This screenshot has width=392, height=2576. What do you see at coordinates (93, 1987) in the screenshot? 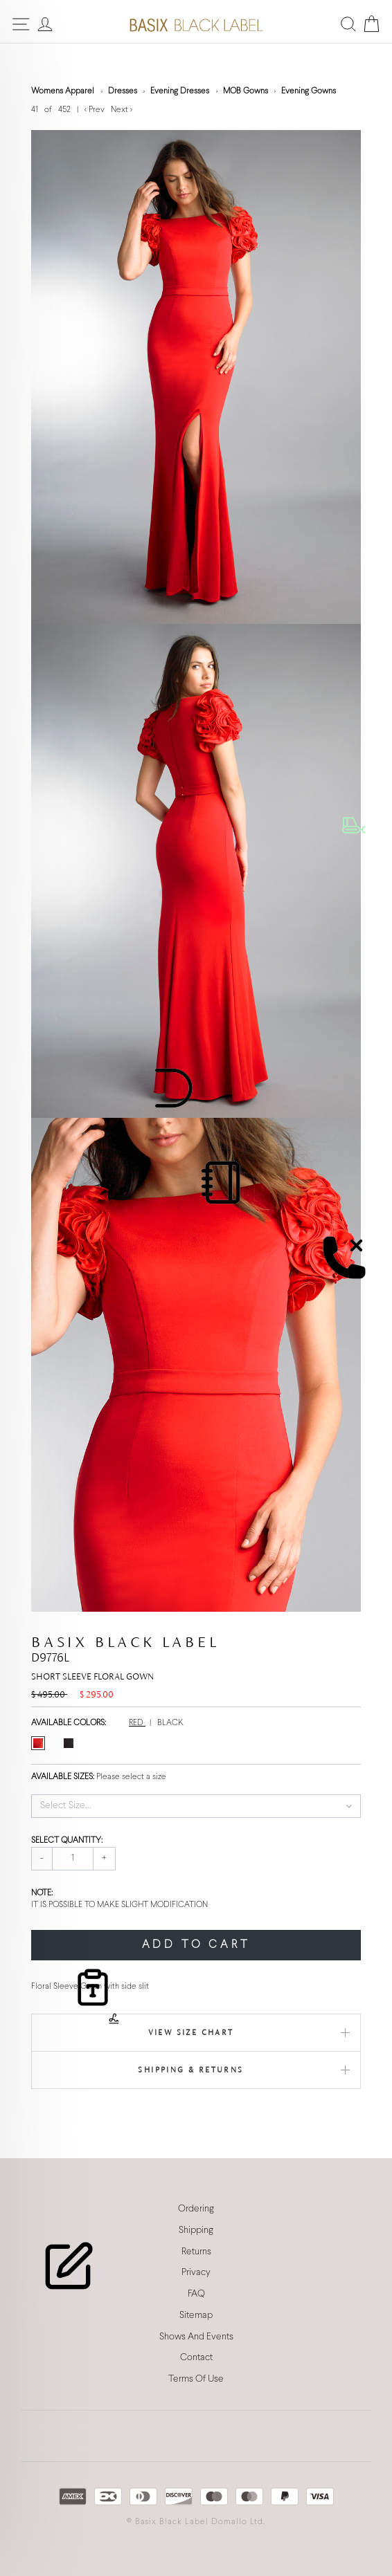
I see `paste as plain text` at bounding box center [93, 1987].